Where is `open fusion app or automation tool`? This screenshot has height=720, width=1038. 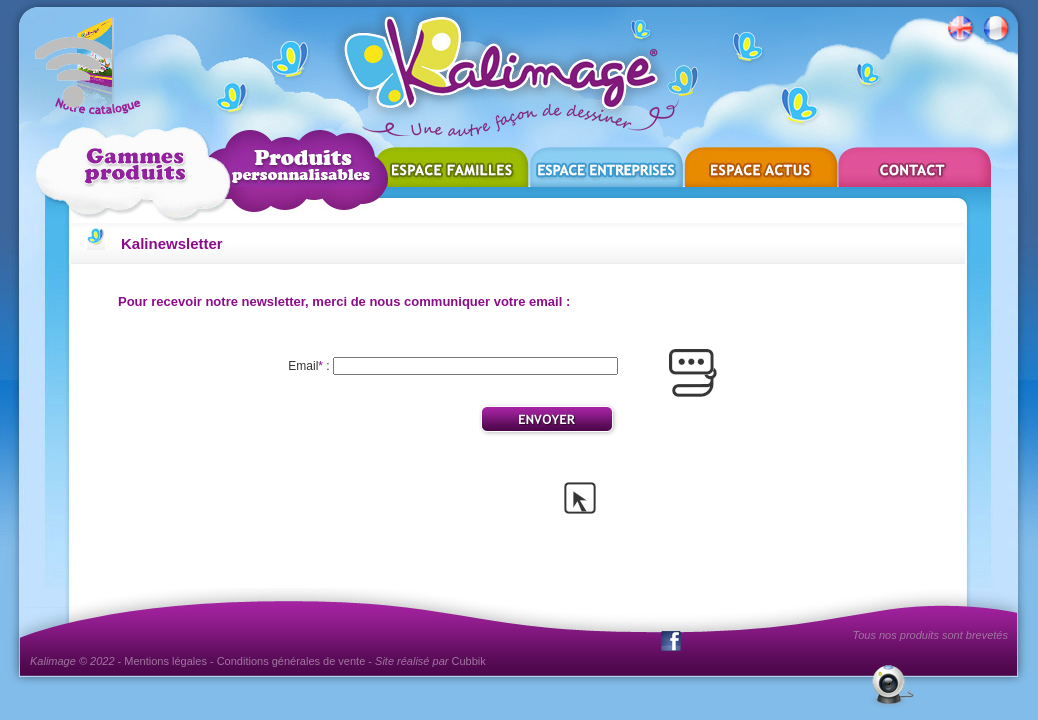
open fusion app or automation tool is located at coordinates (580, 498).